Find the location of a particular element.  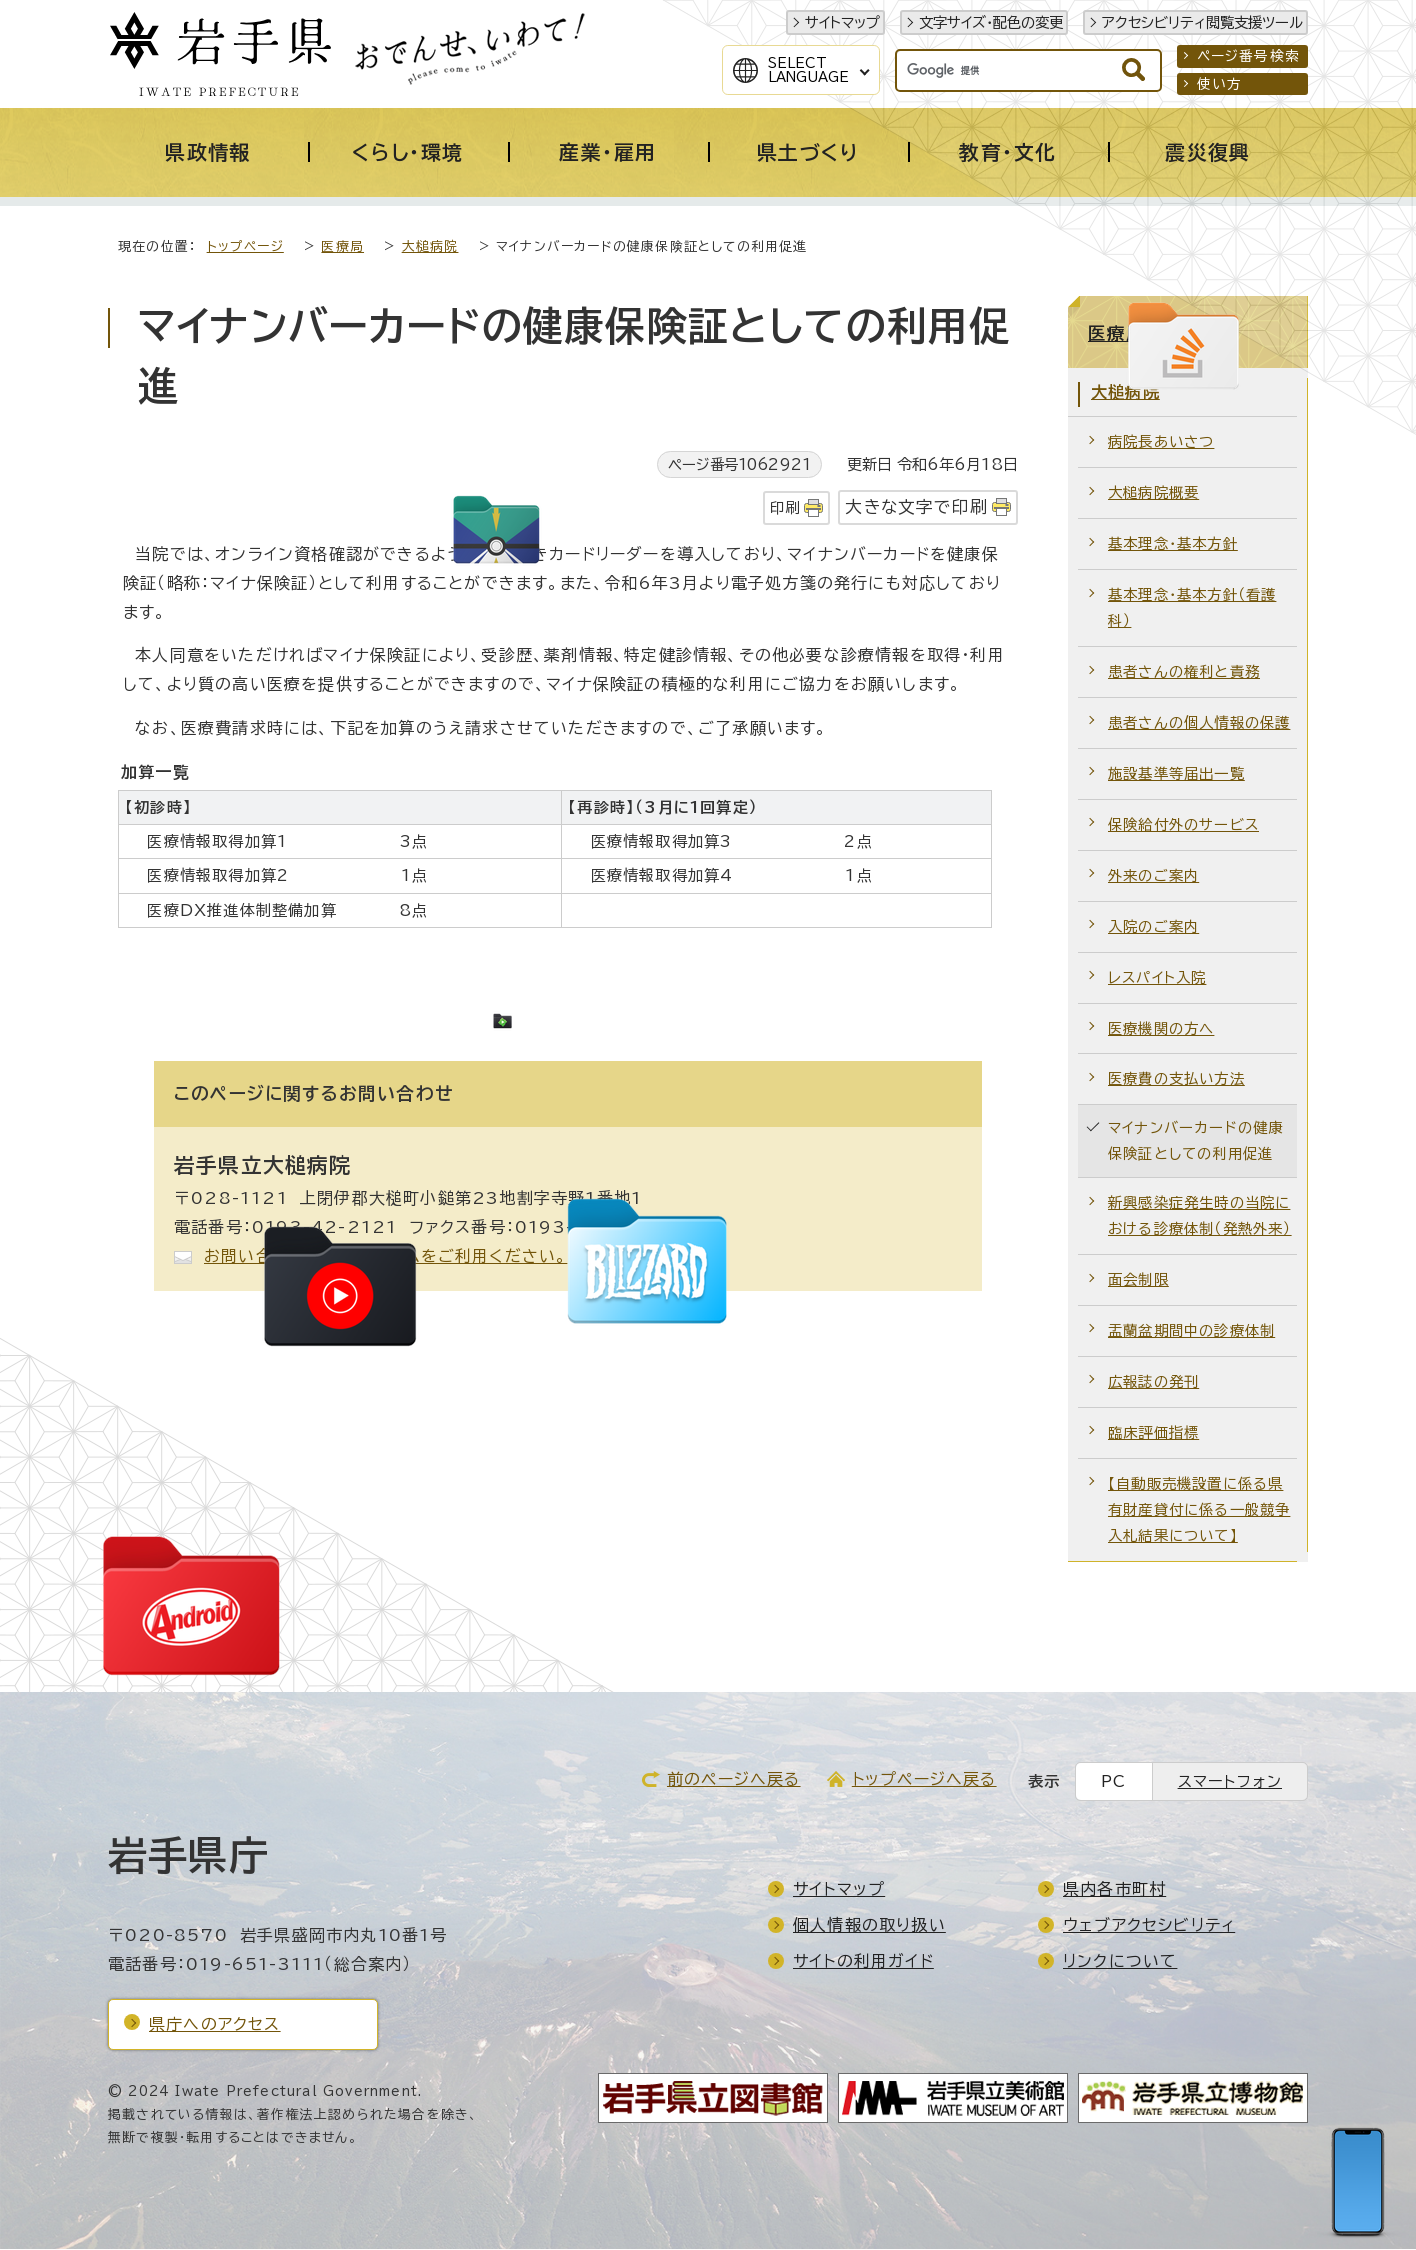

open youtube music downloads folder is located at coordinates (339, 1290).